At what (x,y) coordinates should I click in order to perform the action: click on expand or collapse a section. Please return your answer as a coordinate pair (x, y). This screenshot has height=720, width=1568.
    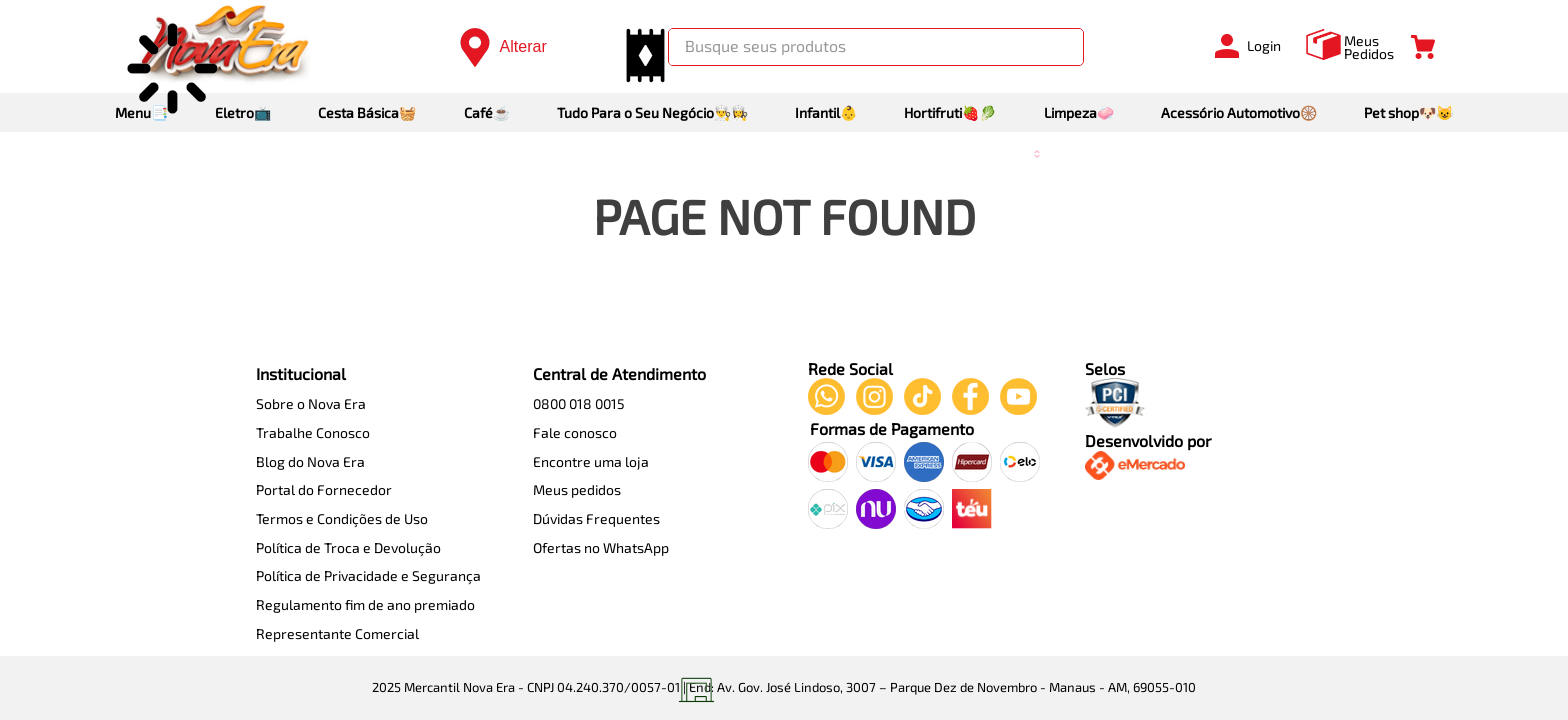
    Looking at the image, I should click on (1037, 154).